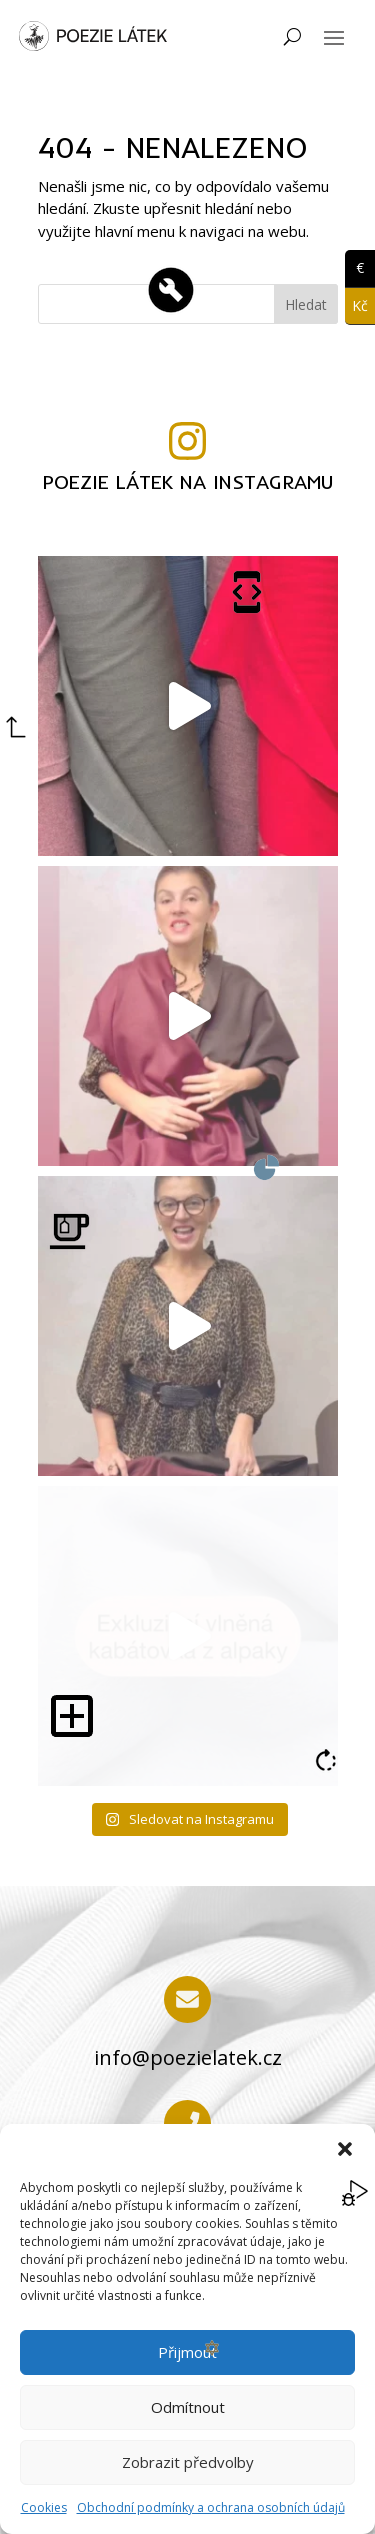 The image size is (375, 2534). What do you see at coordinates (355, 2193) in the screenshot?
I see `start debugging session` at bounding box center [355, 2193].